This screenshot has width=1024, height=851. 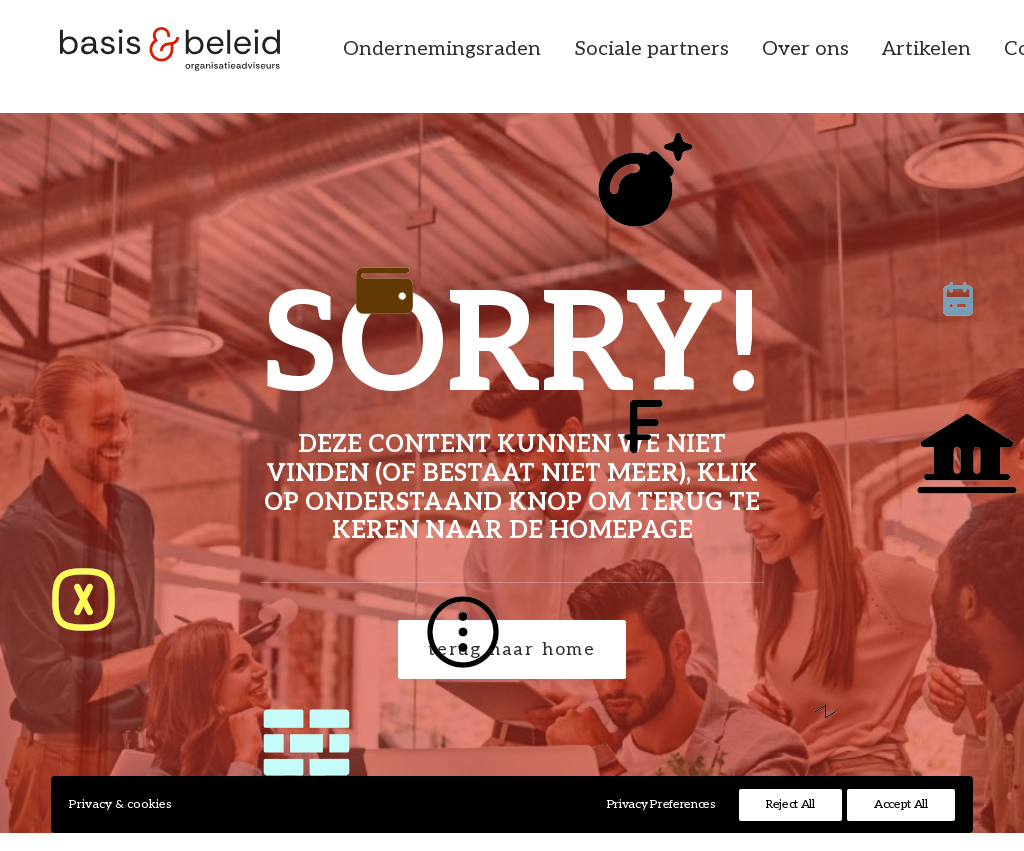 What do you see at coordinates (967, 457) in the screenshot?
I see `access banking or financial services` at bounding box center [967, 457].